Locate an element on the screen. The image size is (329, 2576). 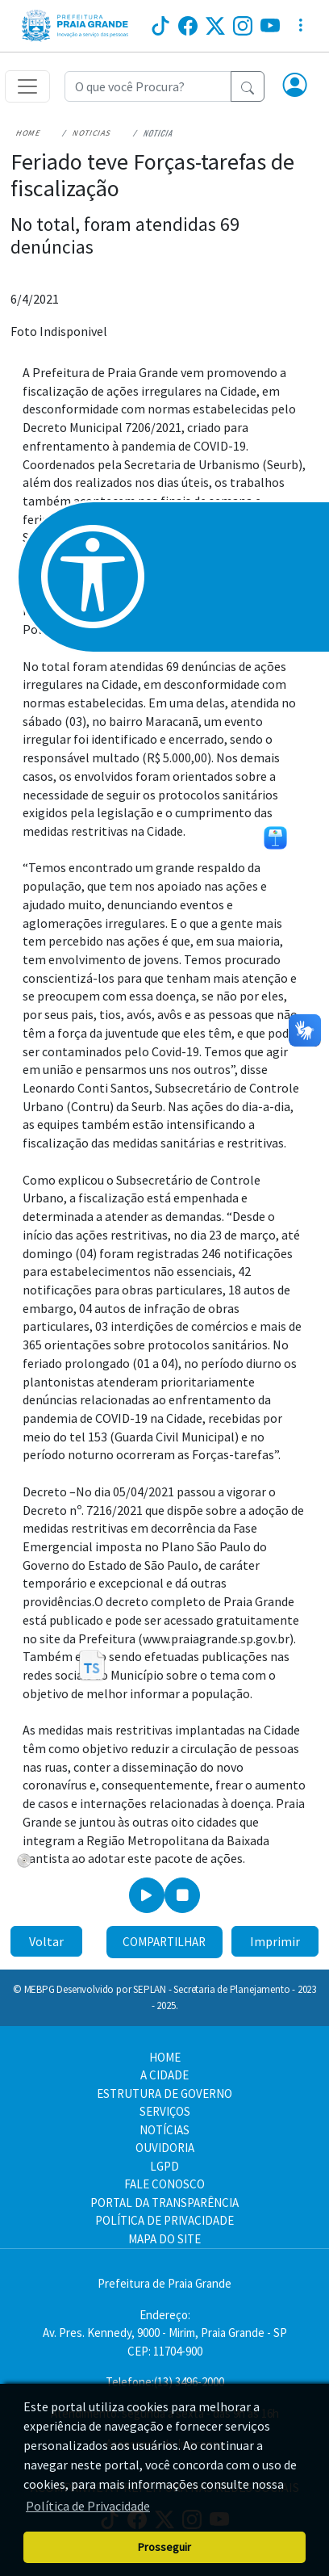
access DVD drive or optical disc is located at coordinates (24, 1861).